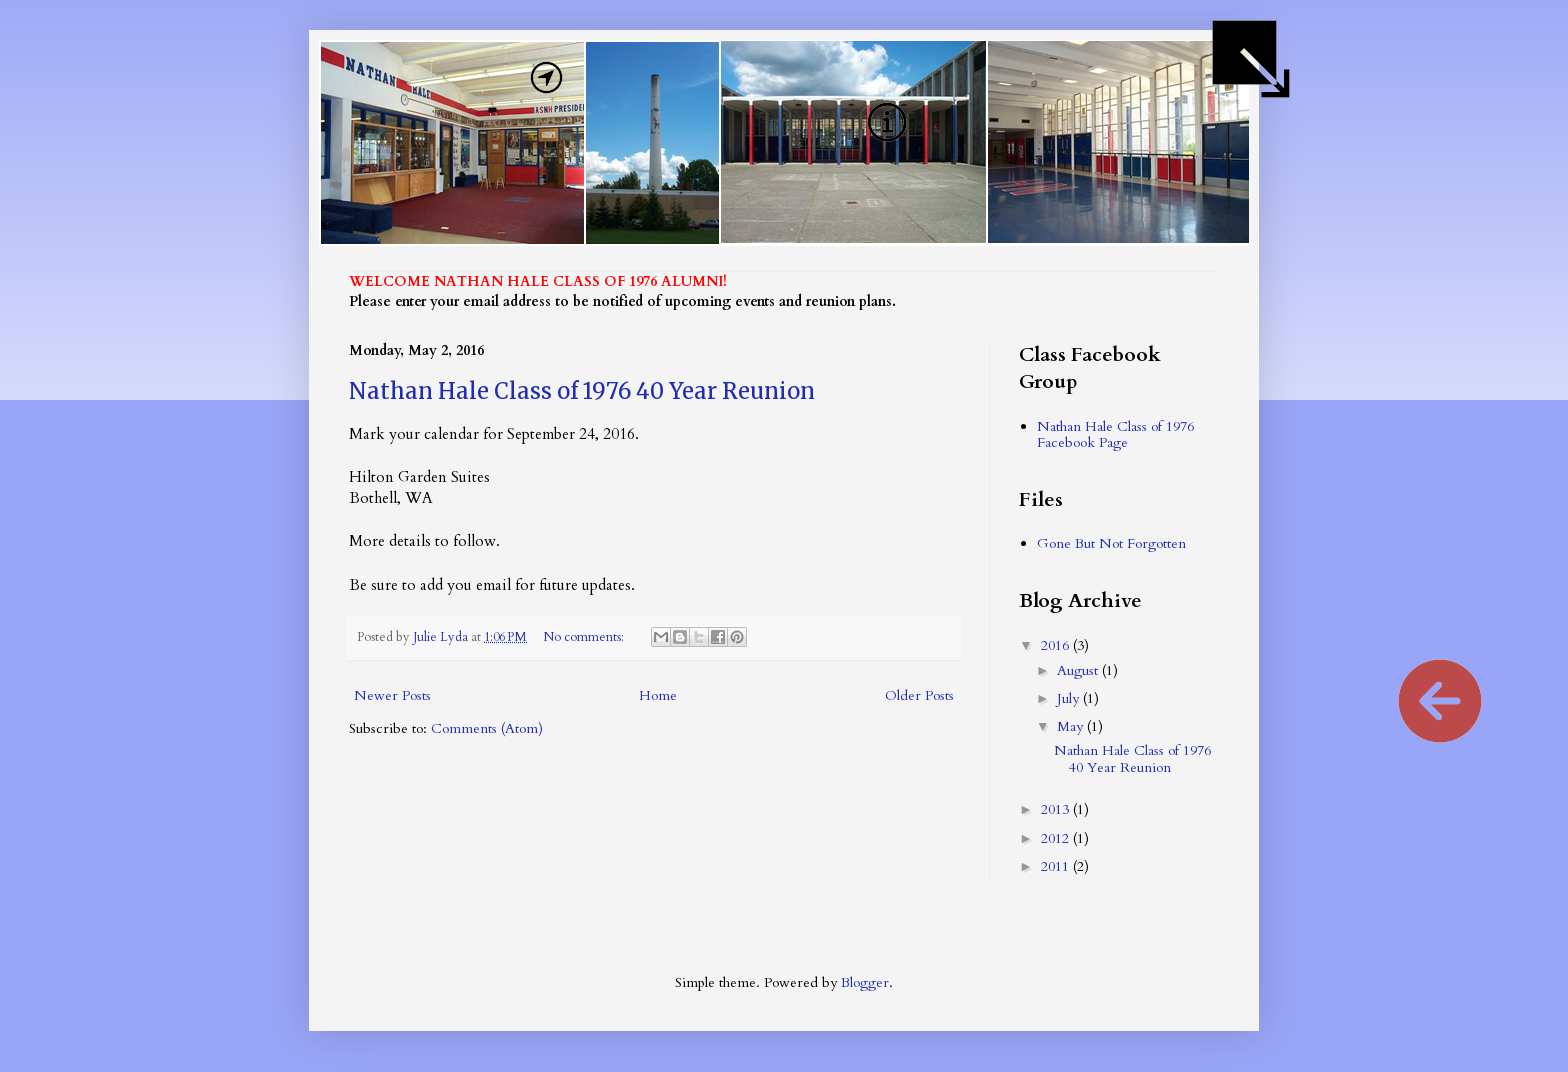 This screenshot has height=1072, width=1568. Describe the element at coordinates (546, 77) in the screenshot. I see `tap to navigate to this location` at that location.